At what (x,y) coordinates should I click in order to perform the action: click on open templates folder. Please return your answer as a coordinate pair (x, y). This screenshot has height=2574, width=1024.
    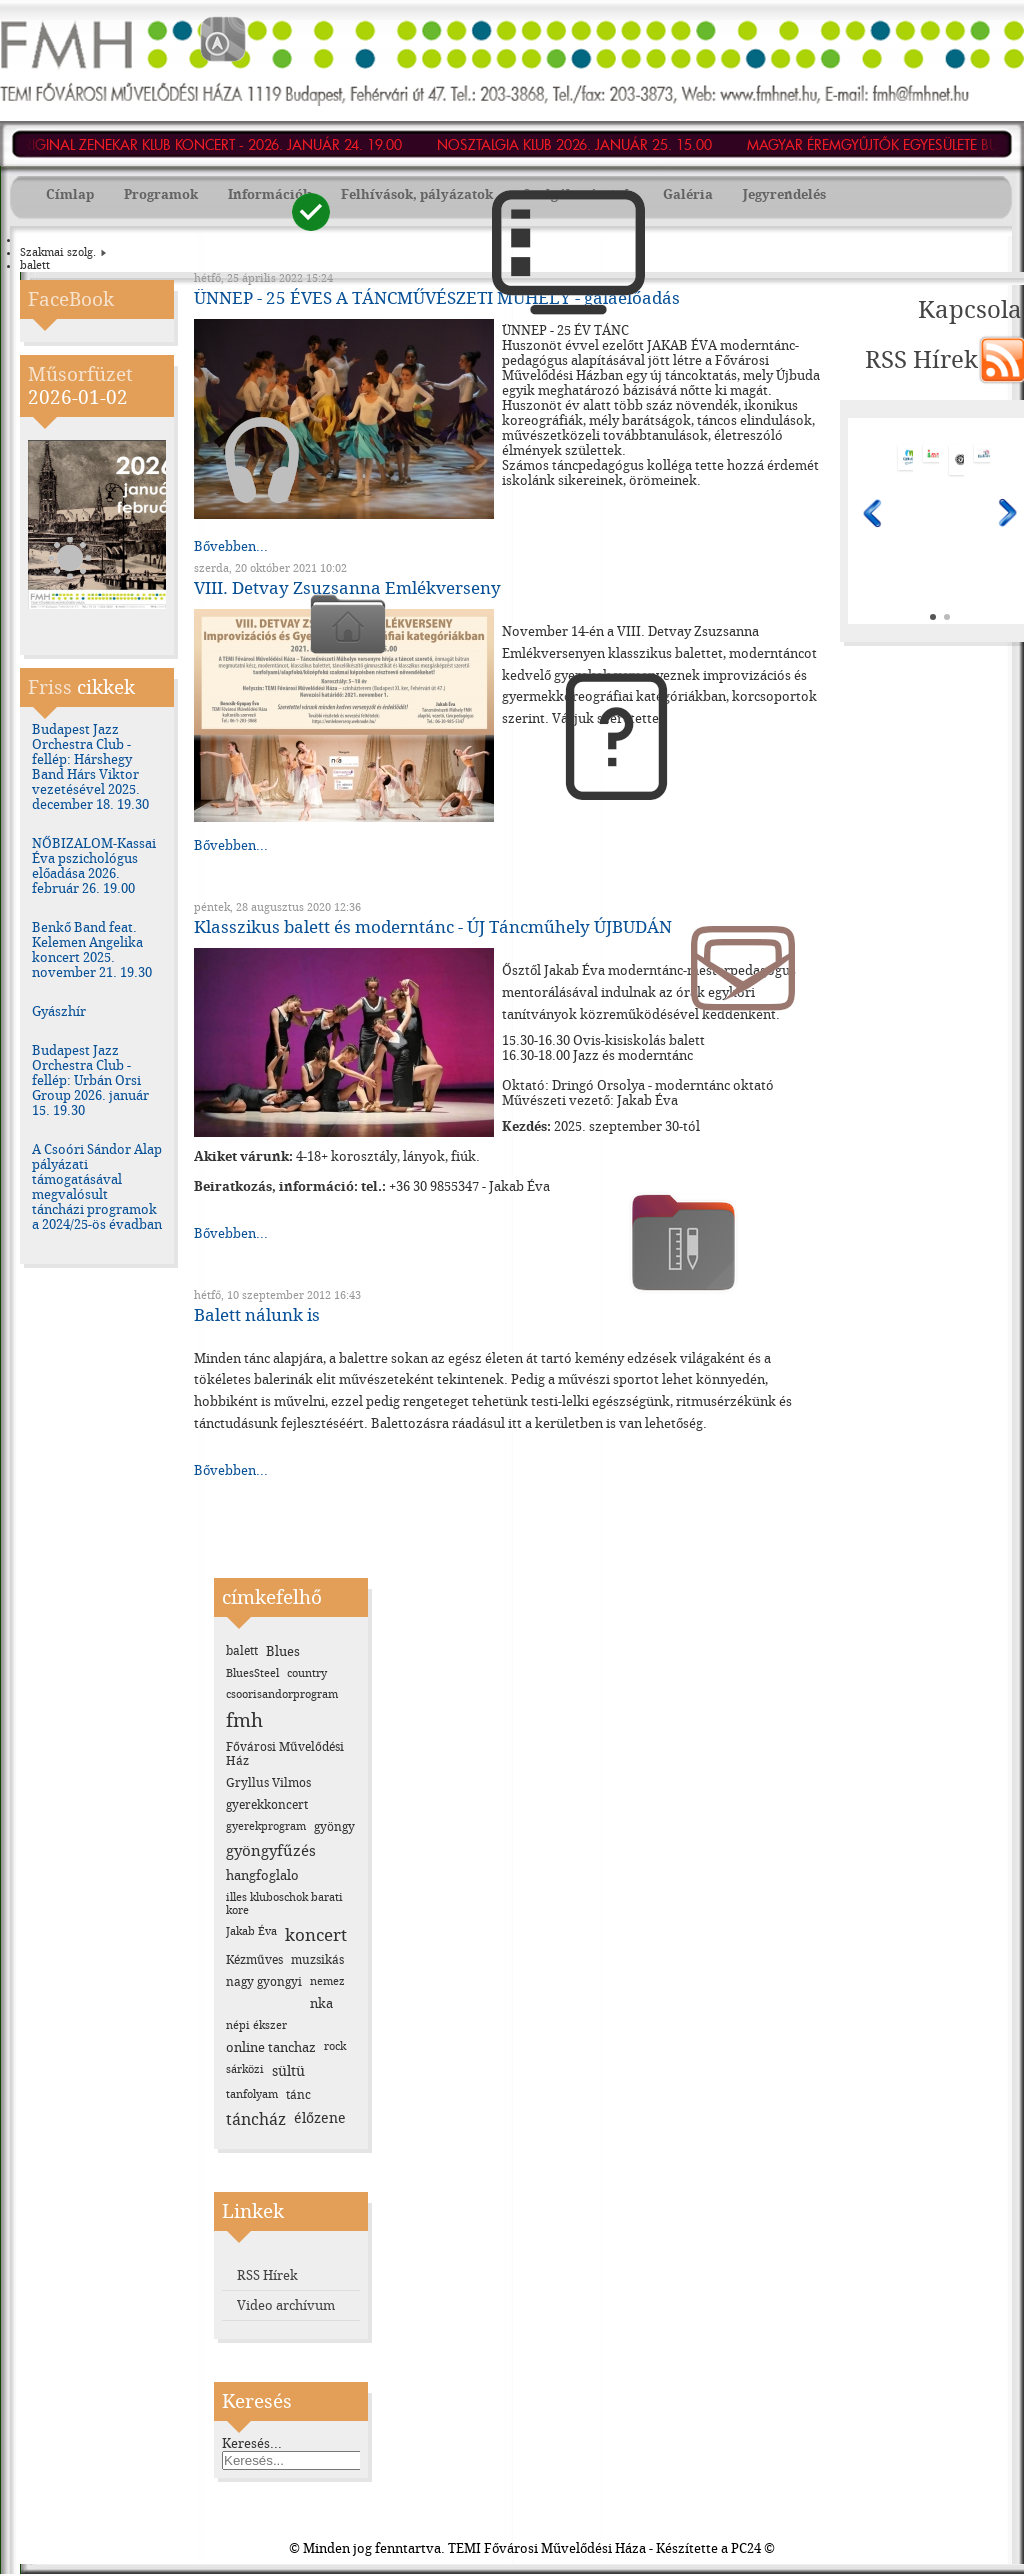
    Looking at the image, I should click on (683, 1242).